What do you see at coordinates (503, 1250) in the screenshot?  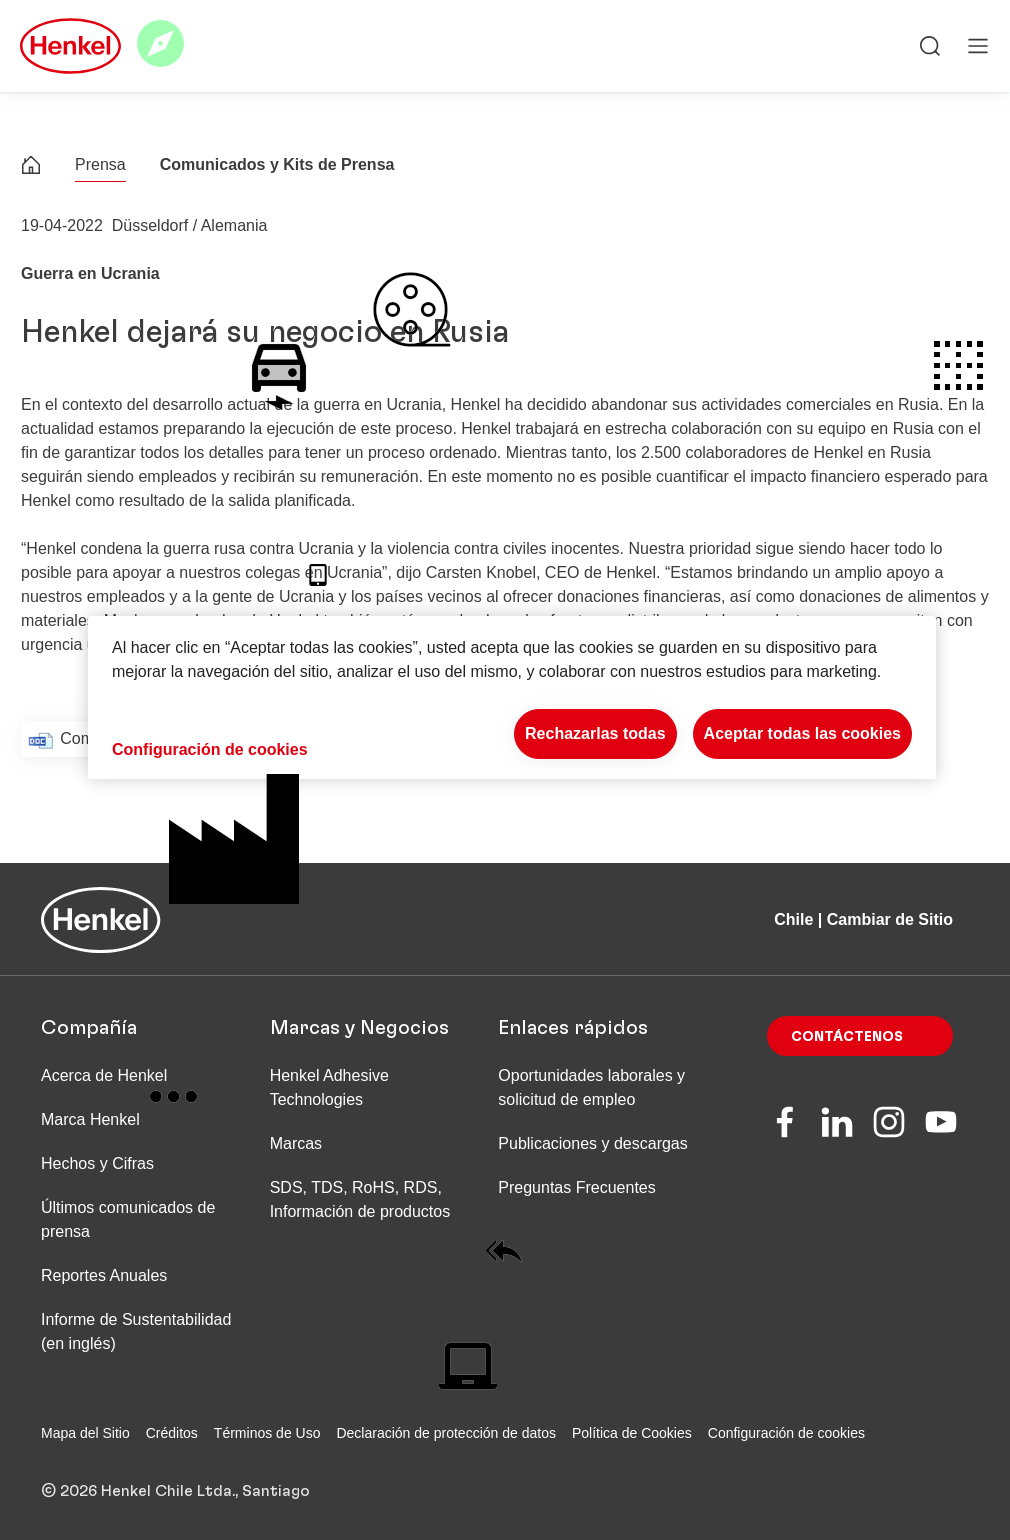 I see `reply to all recipients` at bounding box center [503, 1250].